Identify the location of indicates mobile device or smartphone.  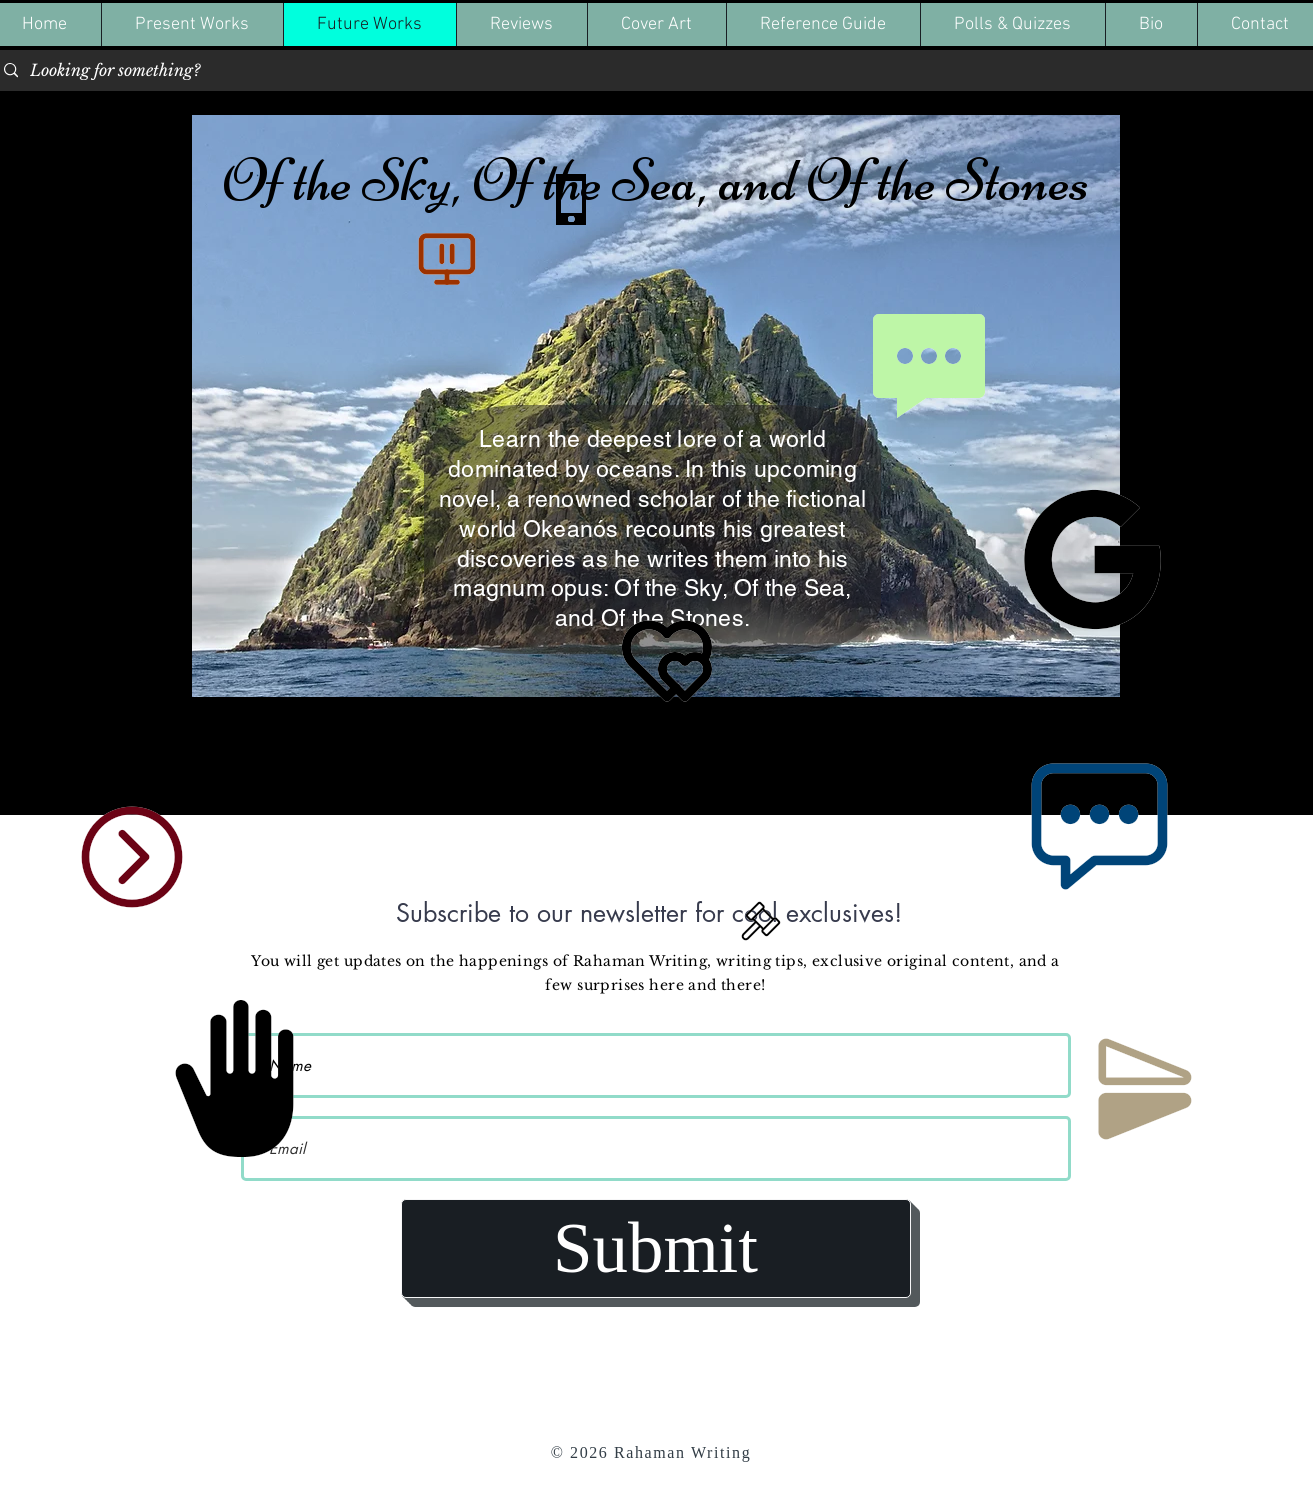
(572, 199).